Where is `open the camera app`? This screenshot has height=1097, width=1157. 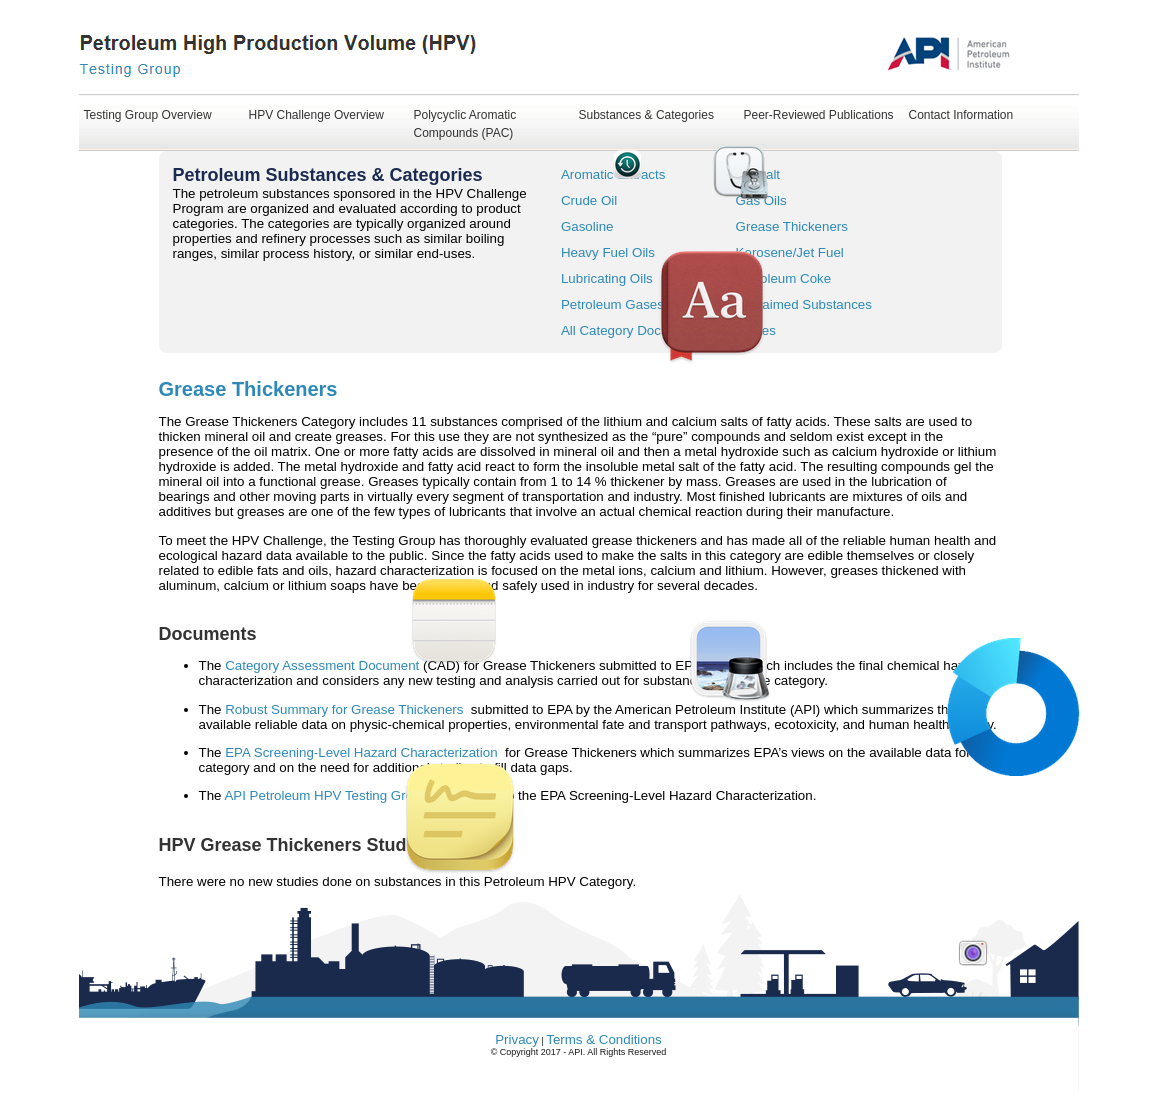 open the camera app is located at coordinates (973, 953).